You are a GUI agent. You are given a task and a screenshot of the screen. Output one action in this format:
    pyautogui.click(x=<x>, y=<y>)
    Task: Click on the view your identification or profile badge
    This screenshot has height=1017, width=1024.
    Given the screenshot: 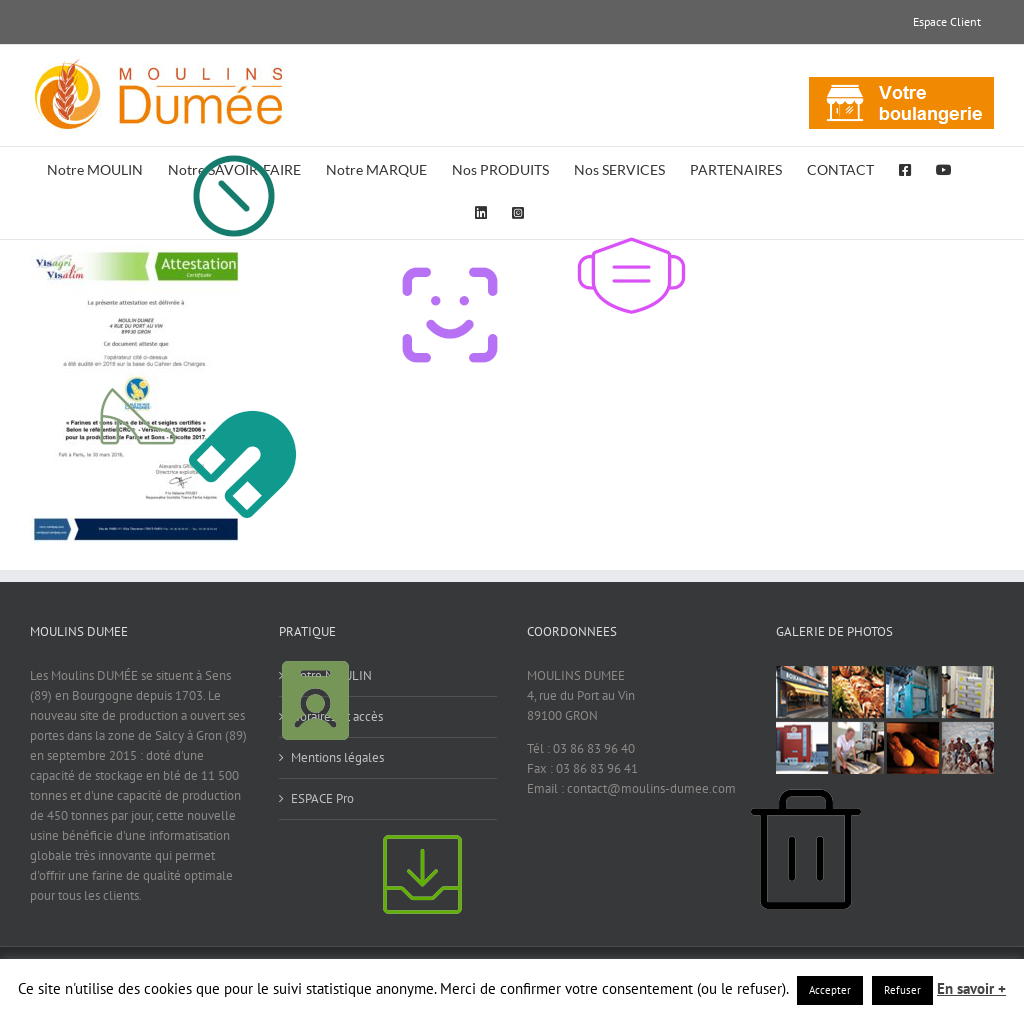 What is the action you would take?
    pyautogui.click(x=315, y=700)
    